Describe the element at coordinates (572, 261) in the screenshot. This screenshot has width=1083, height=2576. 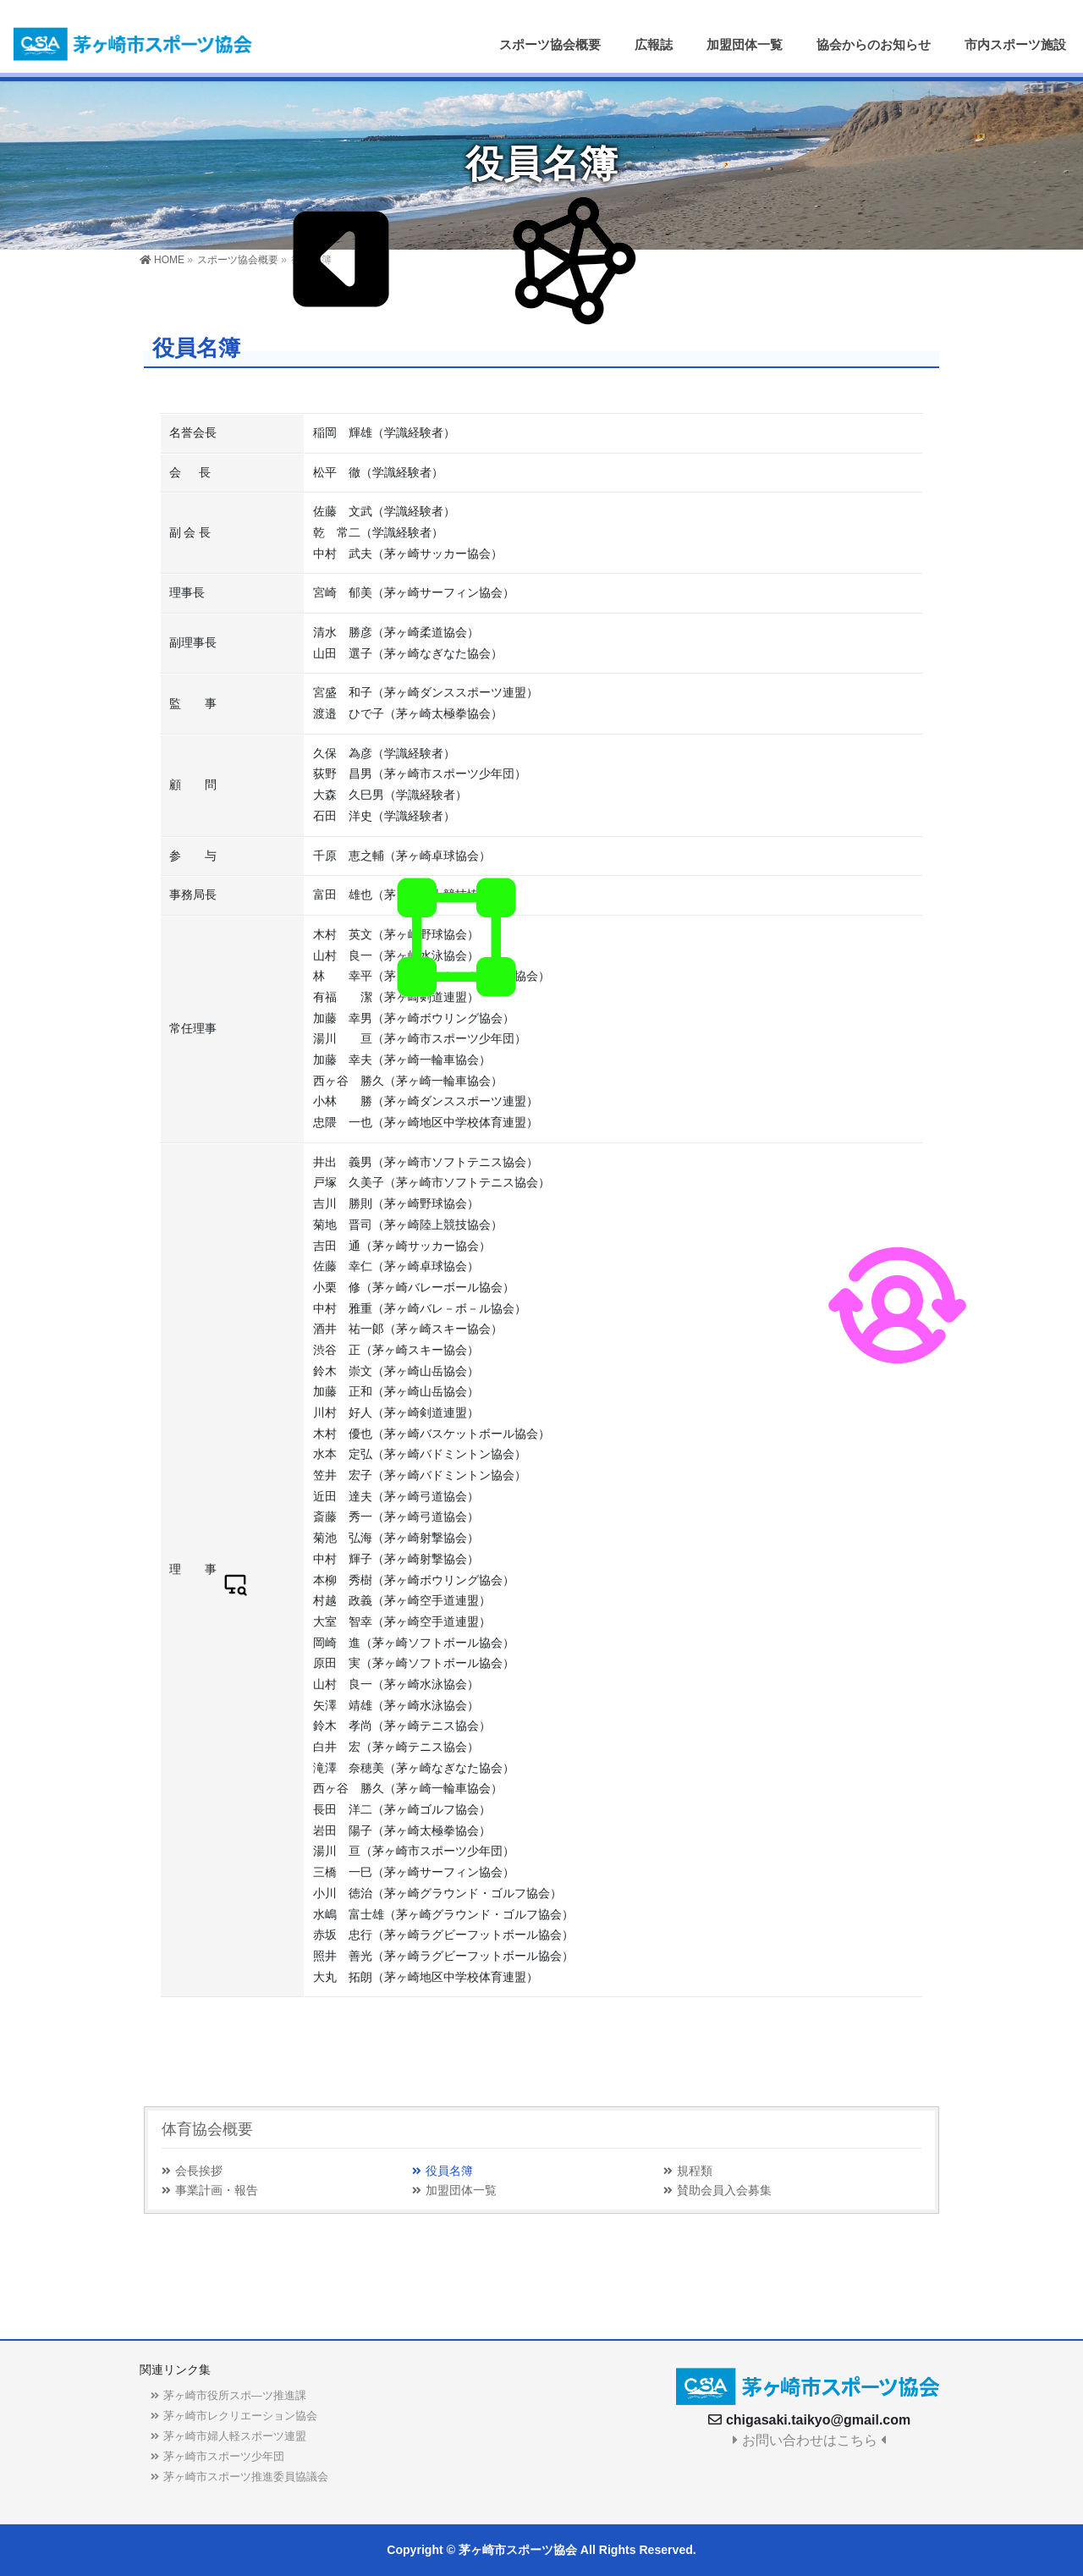
I see `connect to the fediverse network` at that location.